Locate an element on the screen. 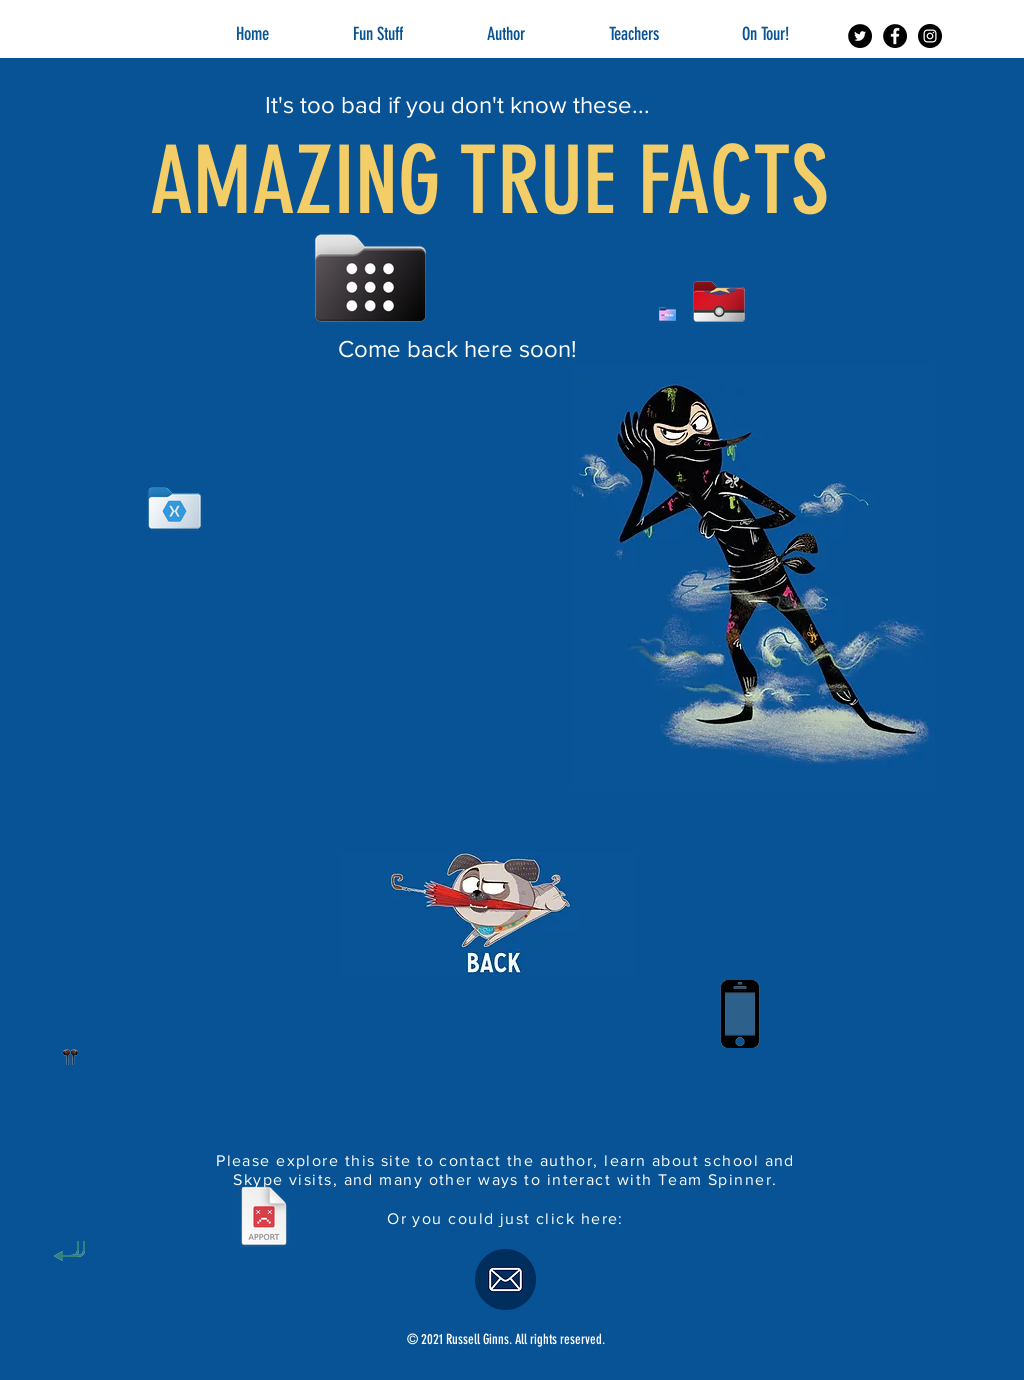 Image resolution: width=1024 pixels, height=1380 pixels. open pokémon-themed folder is located at coordinates (719, 303).